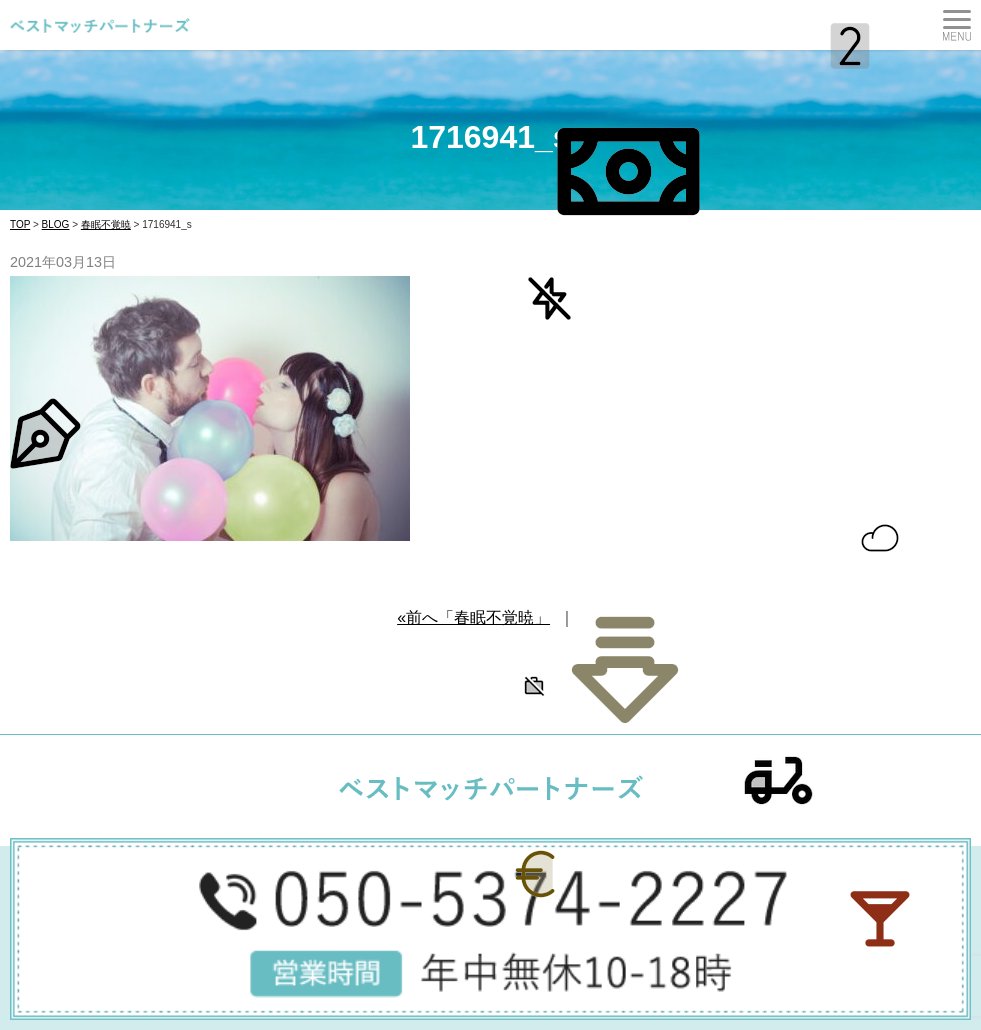  What do you see at coordinates (778, 780) in the screenshot?
I see `select moped or scooter delivery option` at bounding box center [778, 780].